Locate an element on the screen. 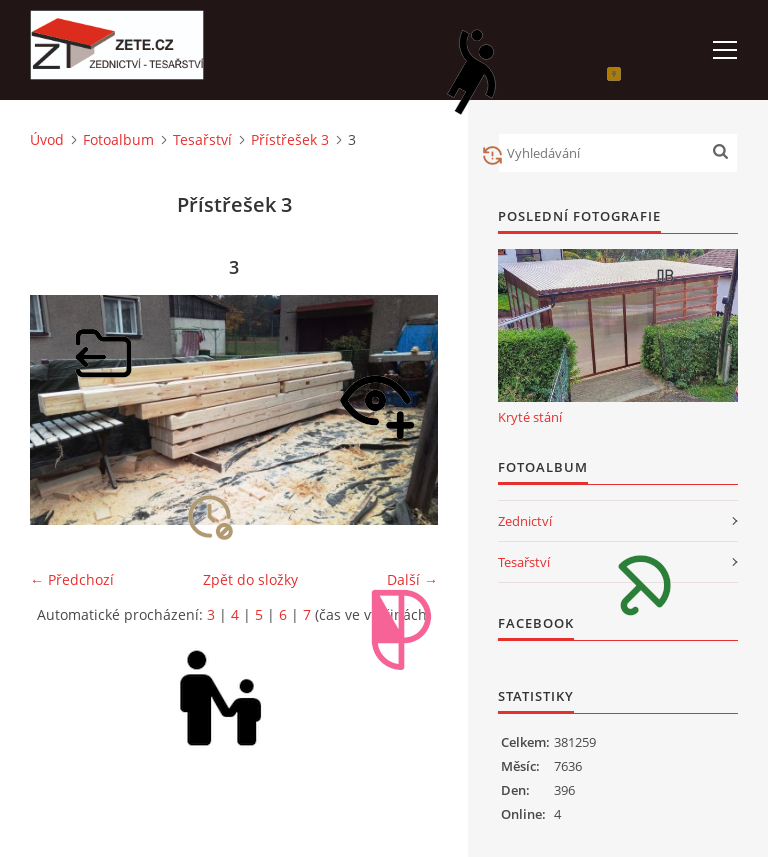 This screenshot has height=857, width=768. add to watchlist is located at coordinates (375, 400).